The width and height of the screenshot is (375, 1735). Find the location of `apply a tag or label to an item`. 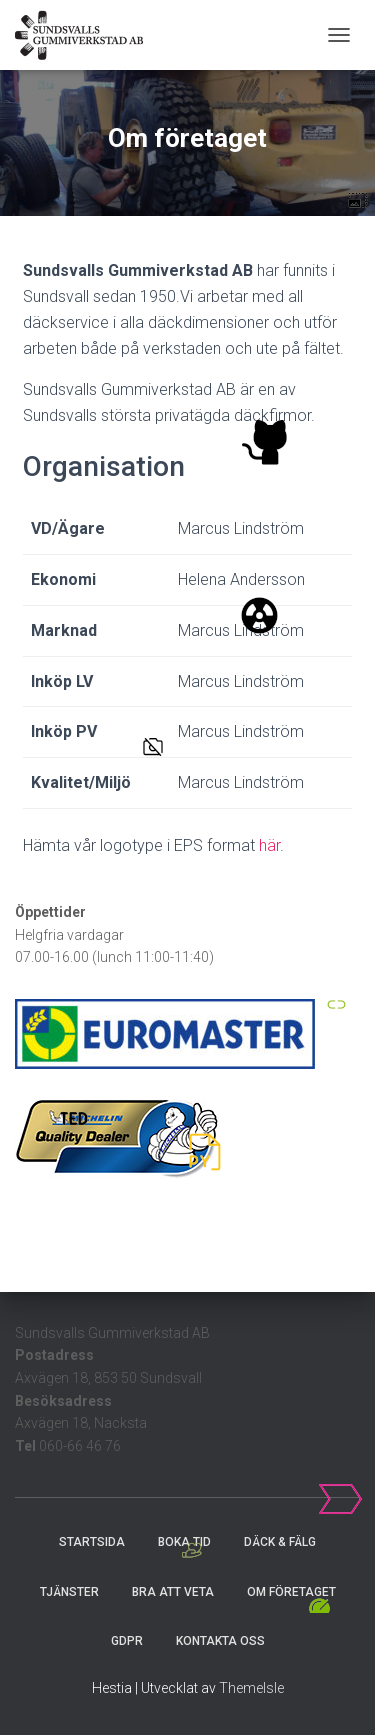

apply a tag or label to an item is located at coordinates (339, 1499).